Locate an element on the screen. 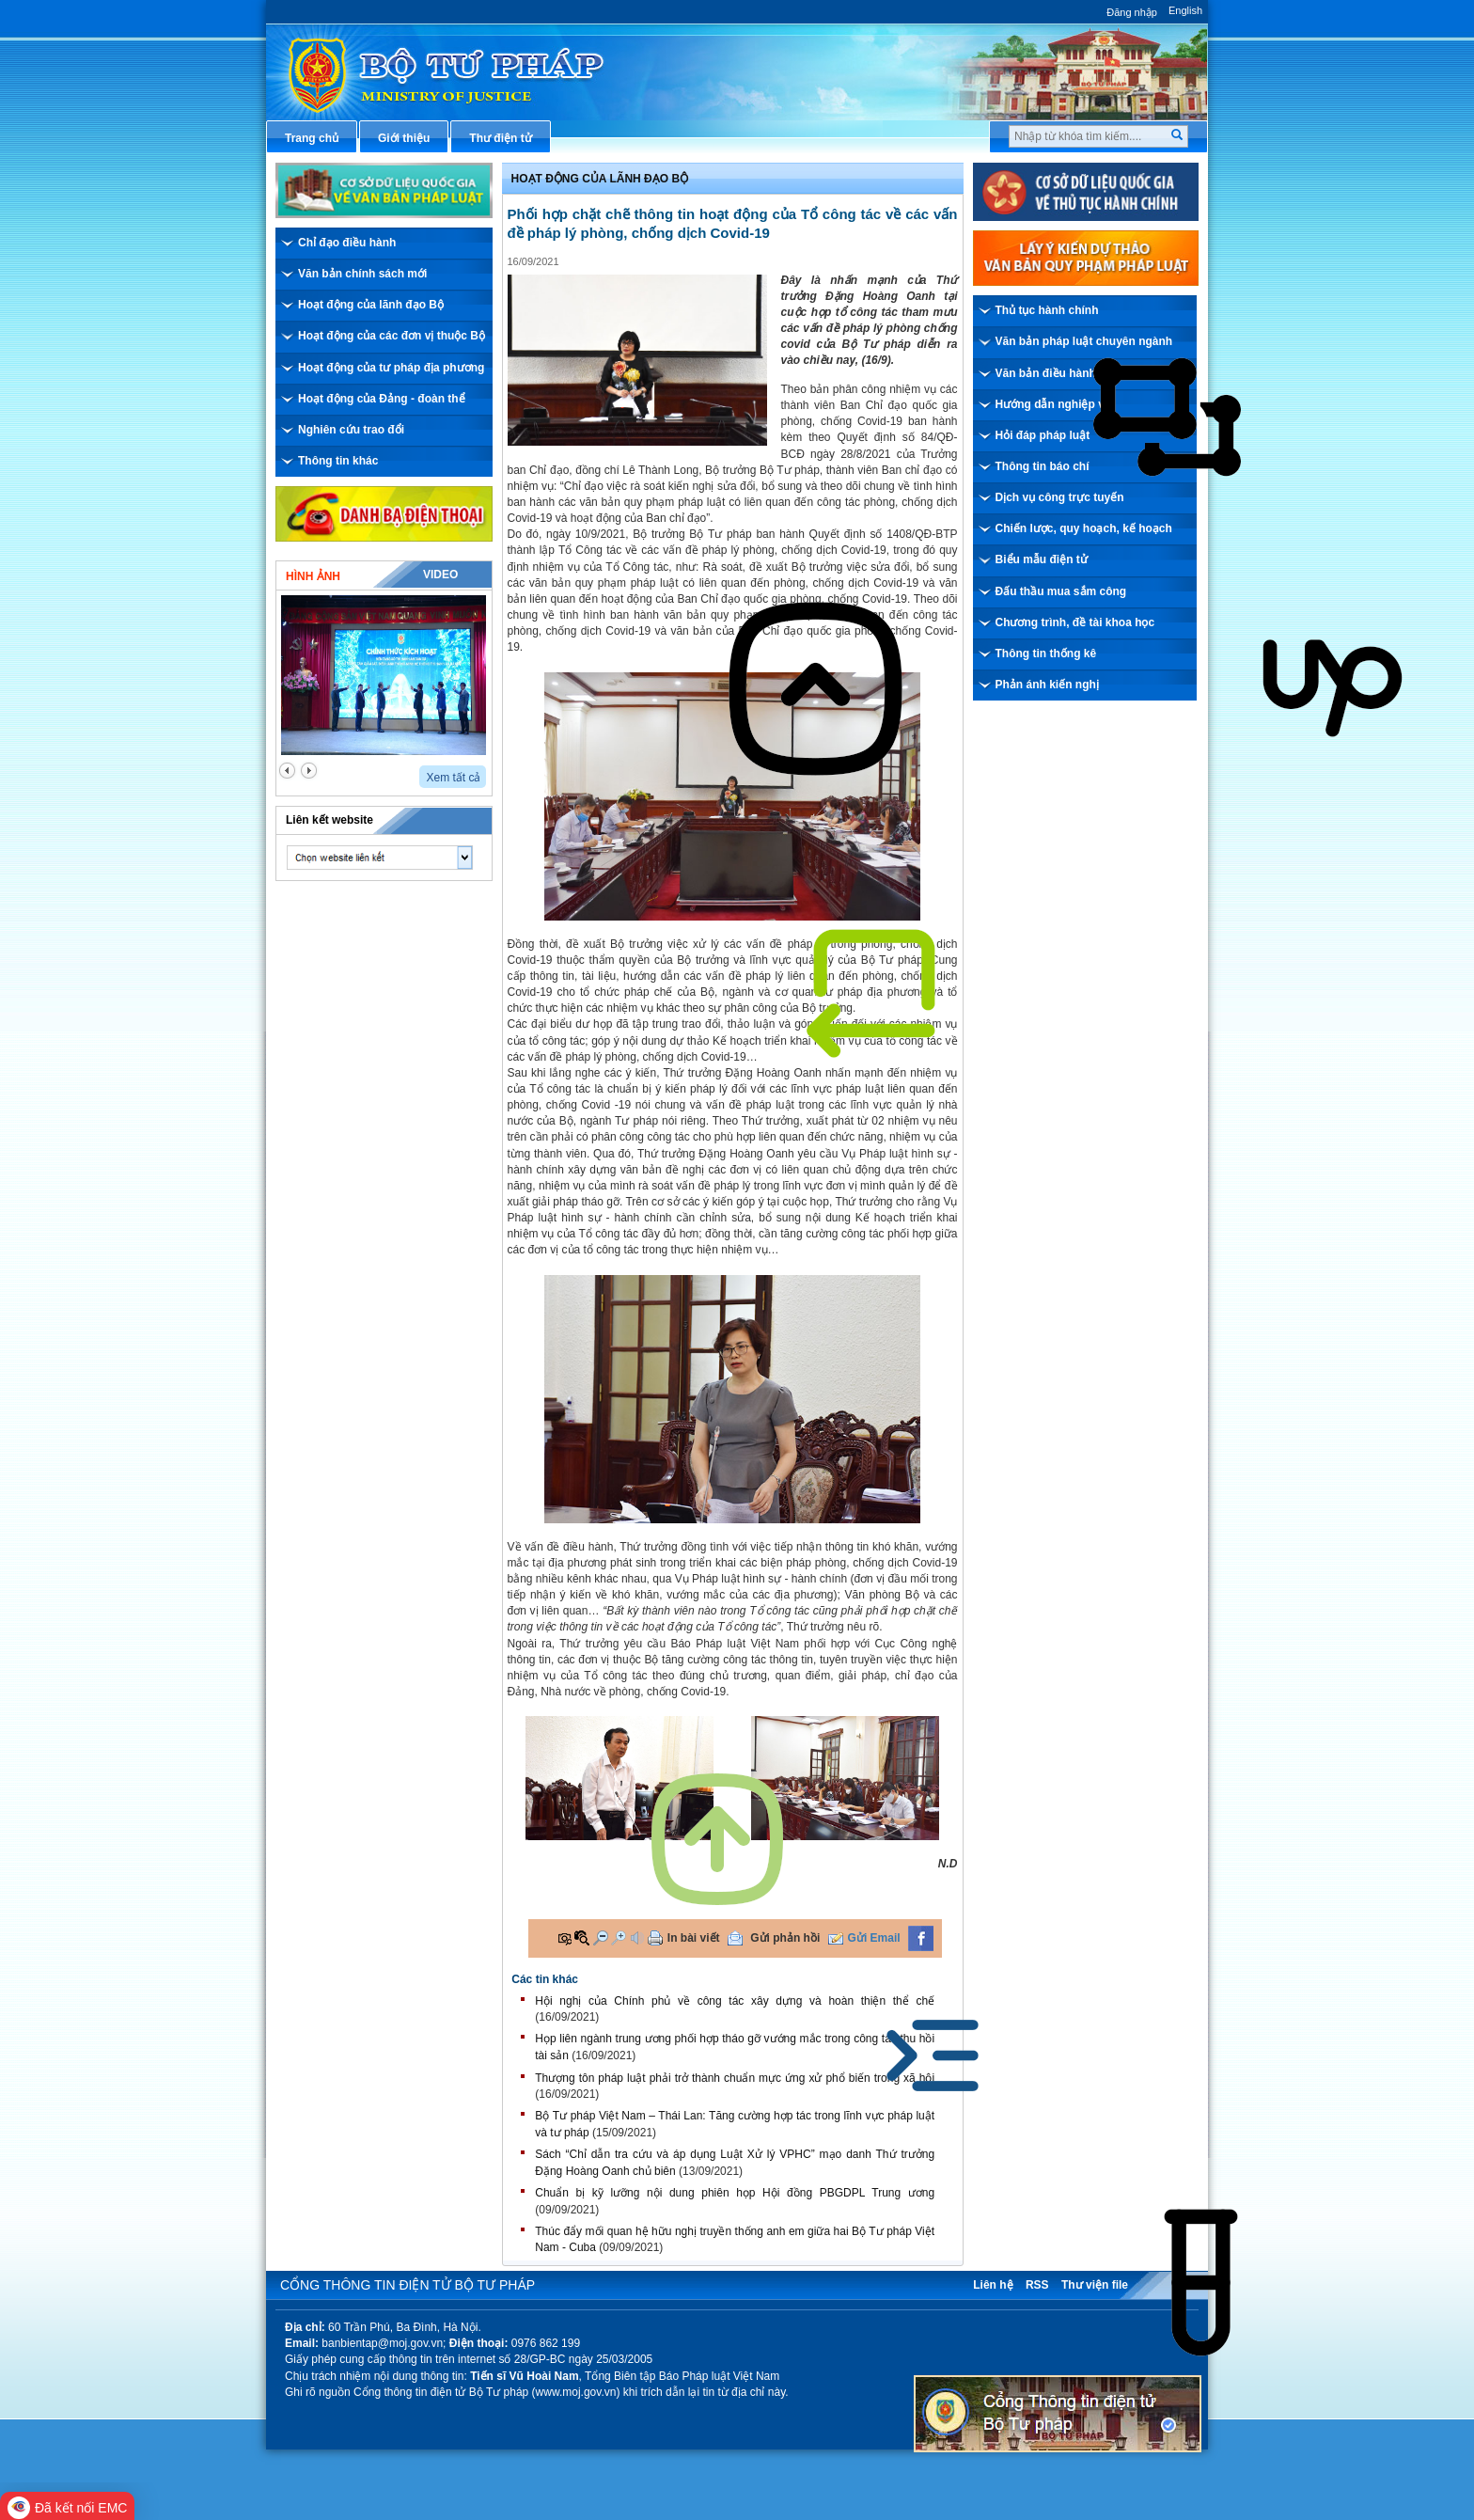 The width and height of the screenshot is (1474, 2520). expand content or show more options is located at coordinates (815, 688).